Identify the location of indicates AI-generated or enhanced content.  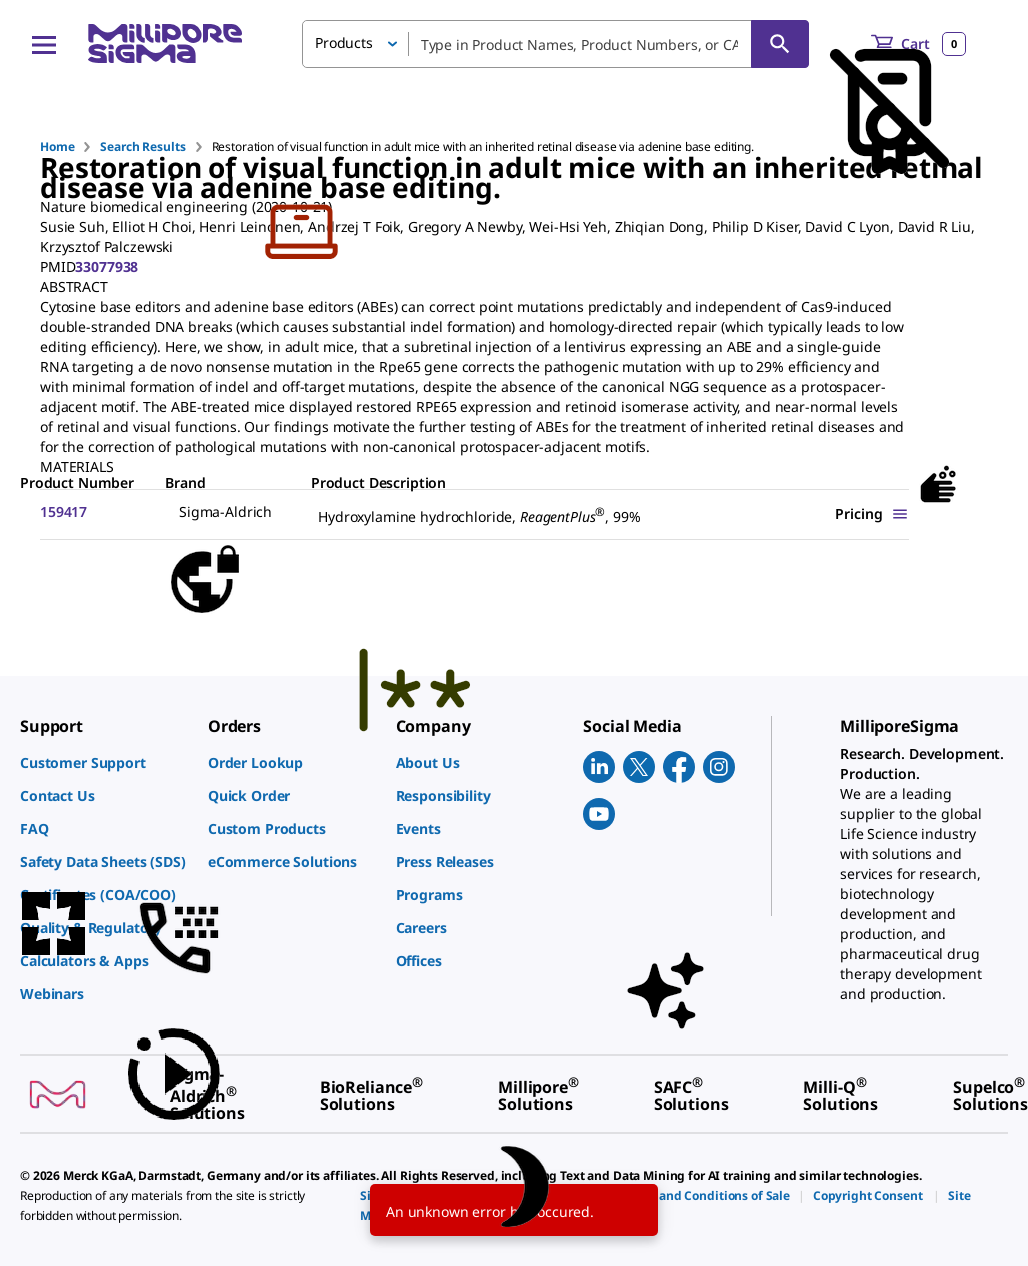
(665, 990).